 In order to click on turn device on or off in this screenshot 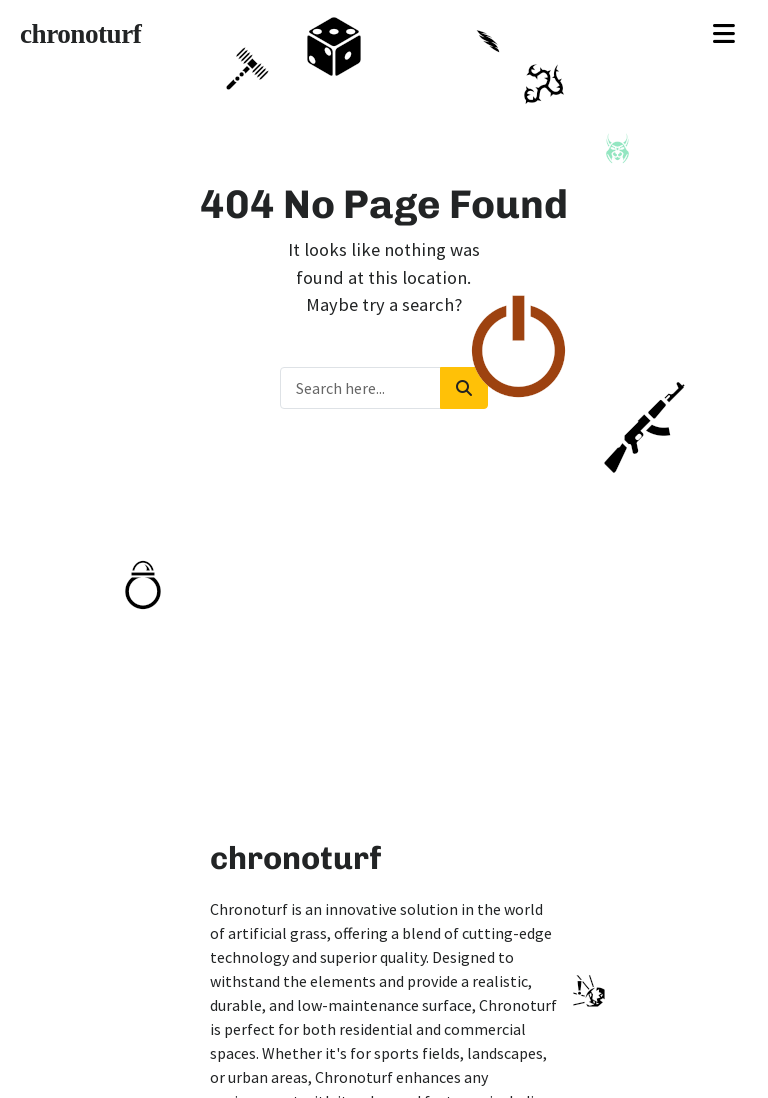, I will do `click(518, 345)`.